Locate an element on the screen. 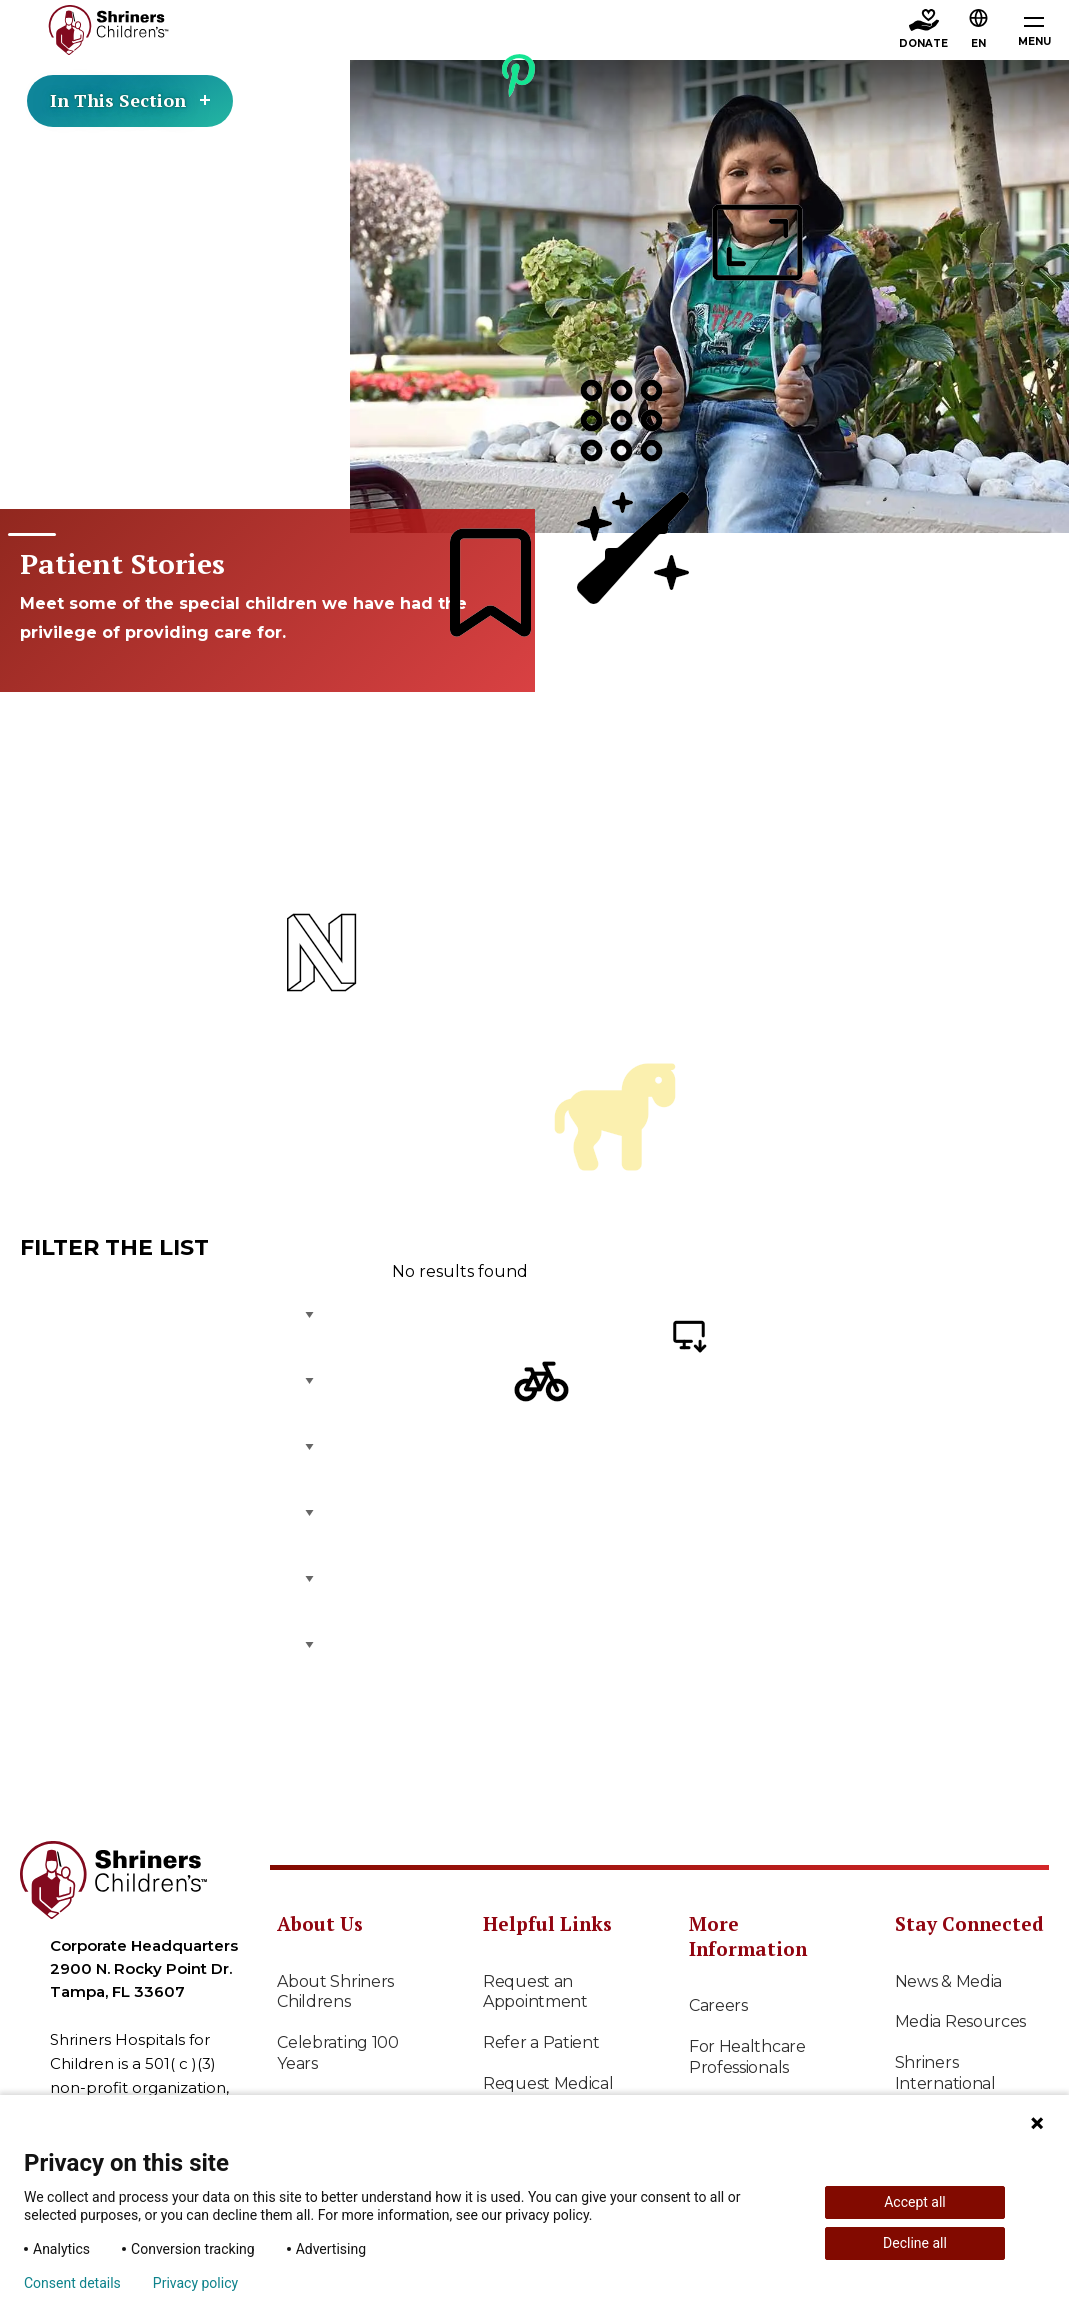 This screenshot has width=1069, height=2310. access bike rental or cycling options is located at coordinates (541, 1381).